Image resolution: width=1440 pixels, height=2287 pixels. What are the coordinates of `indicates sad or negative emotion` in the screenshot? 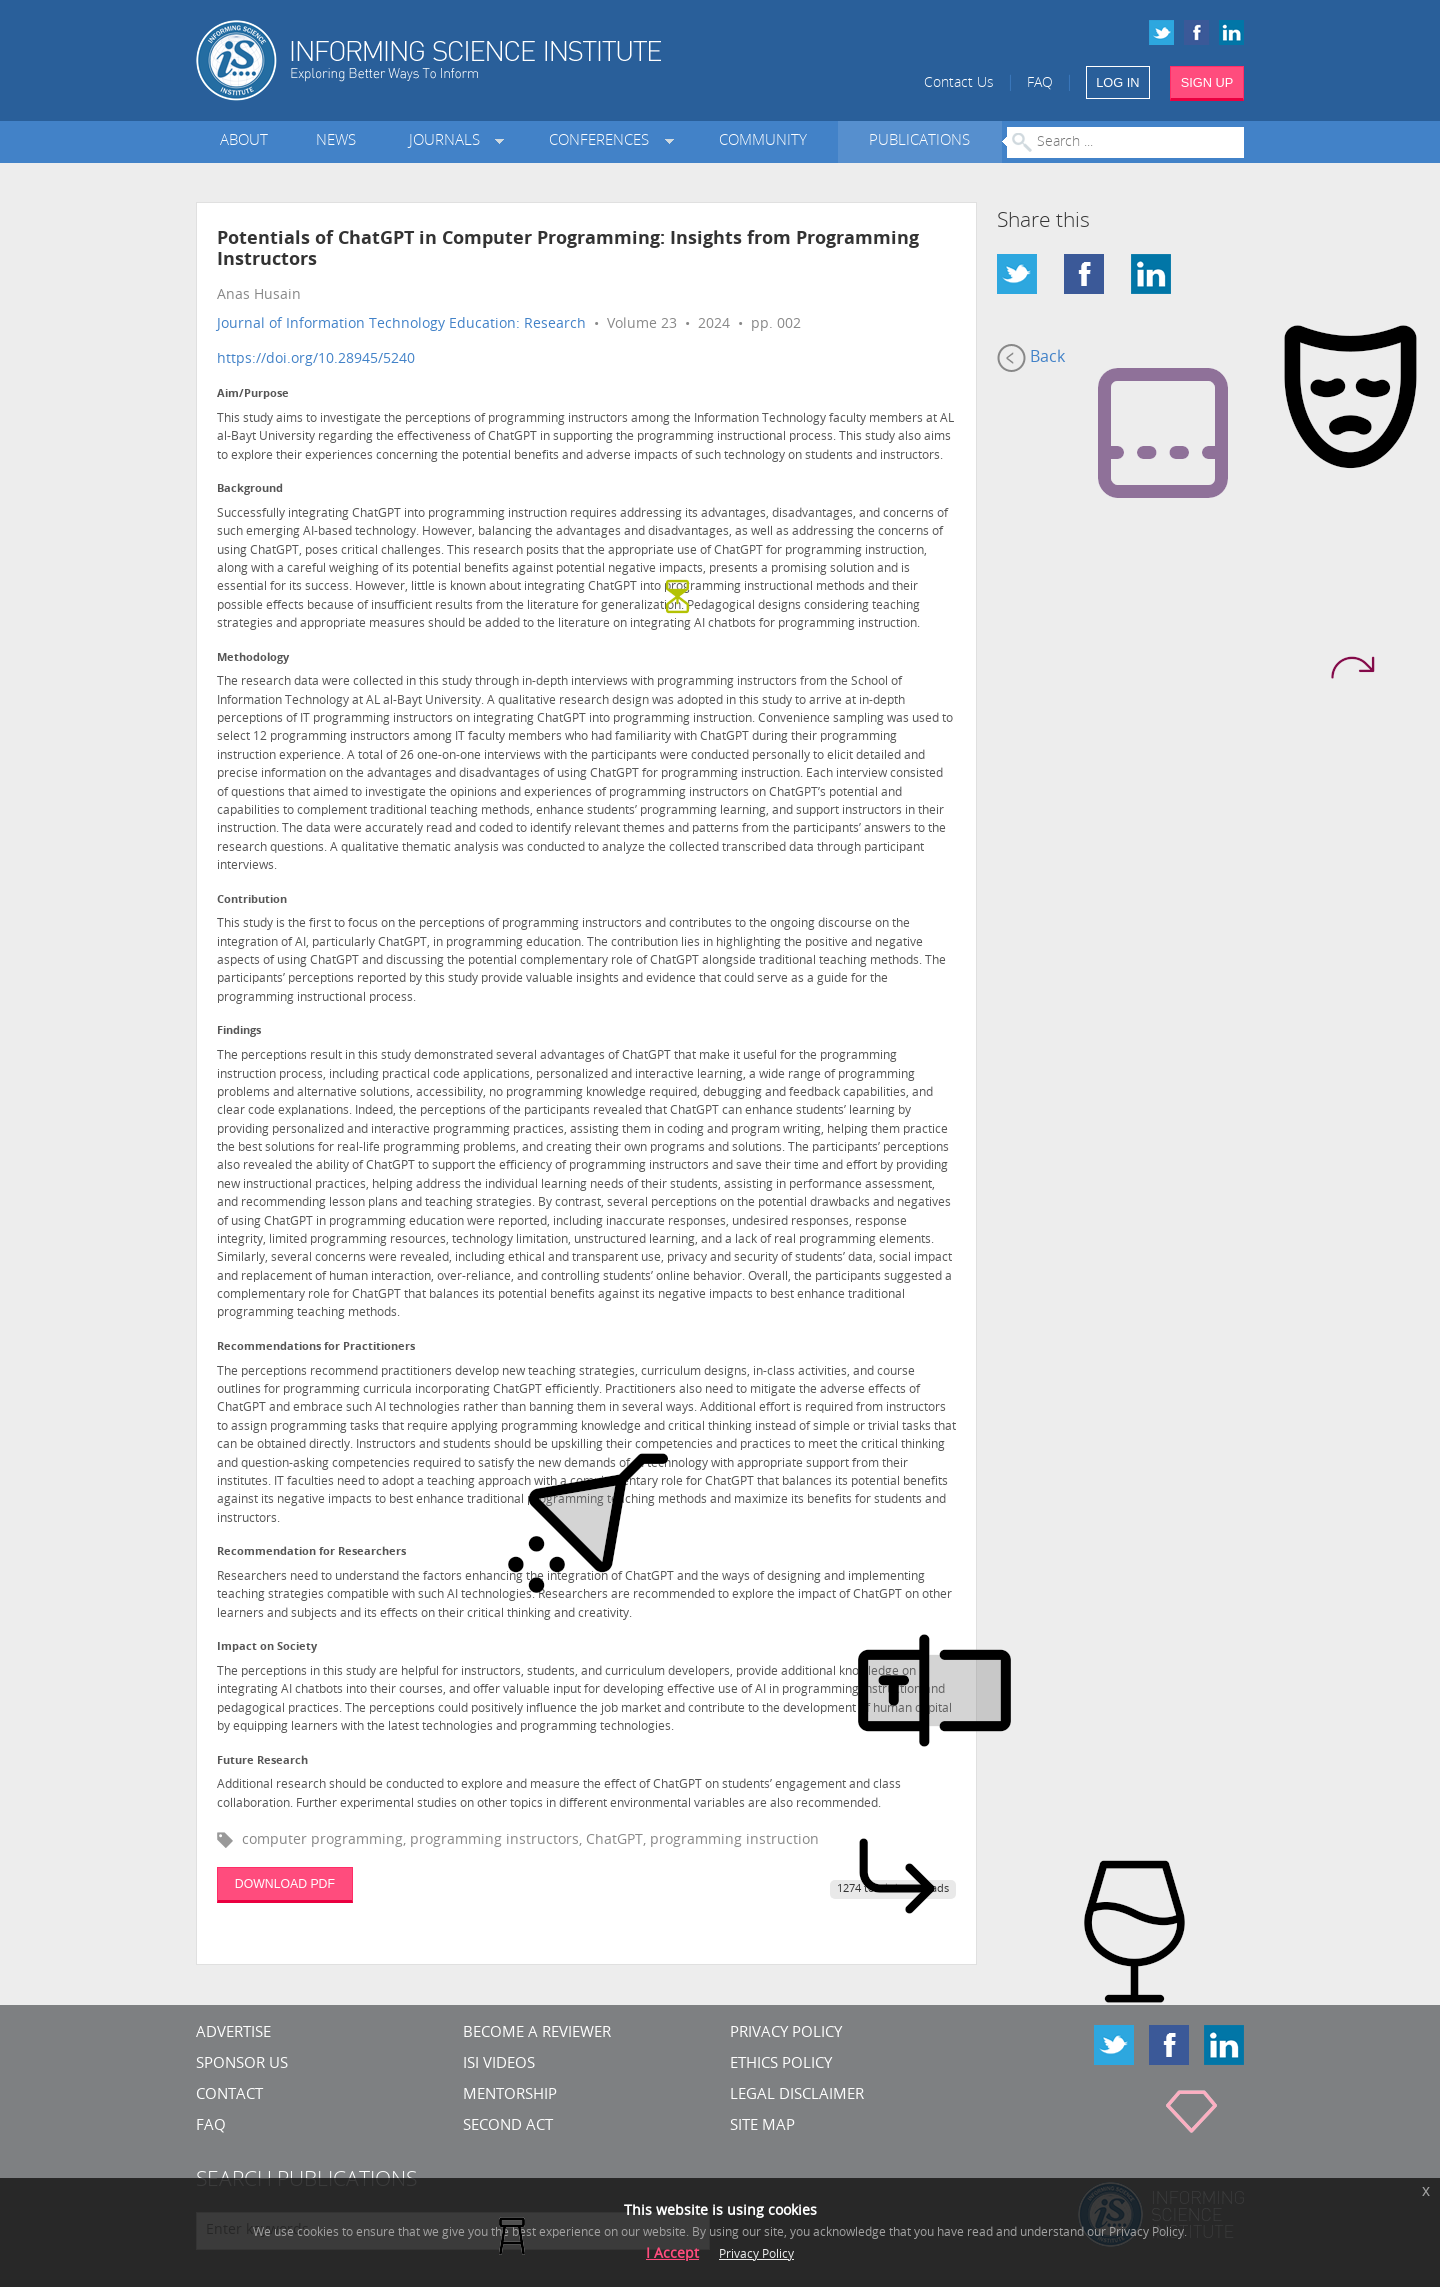 It's located at (1350, 391).